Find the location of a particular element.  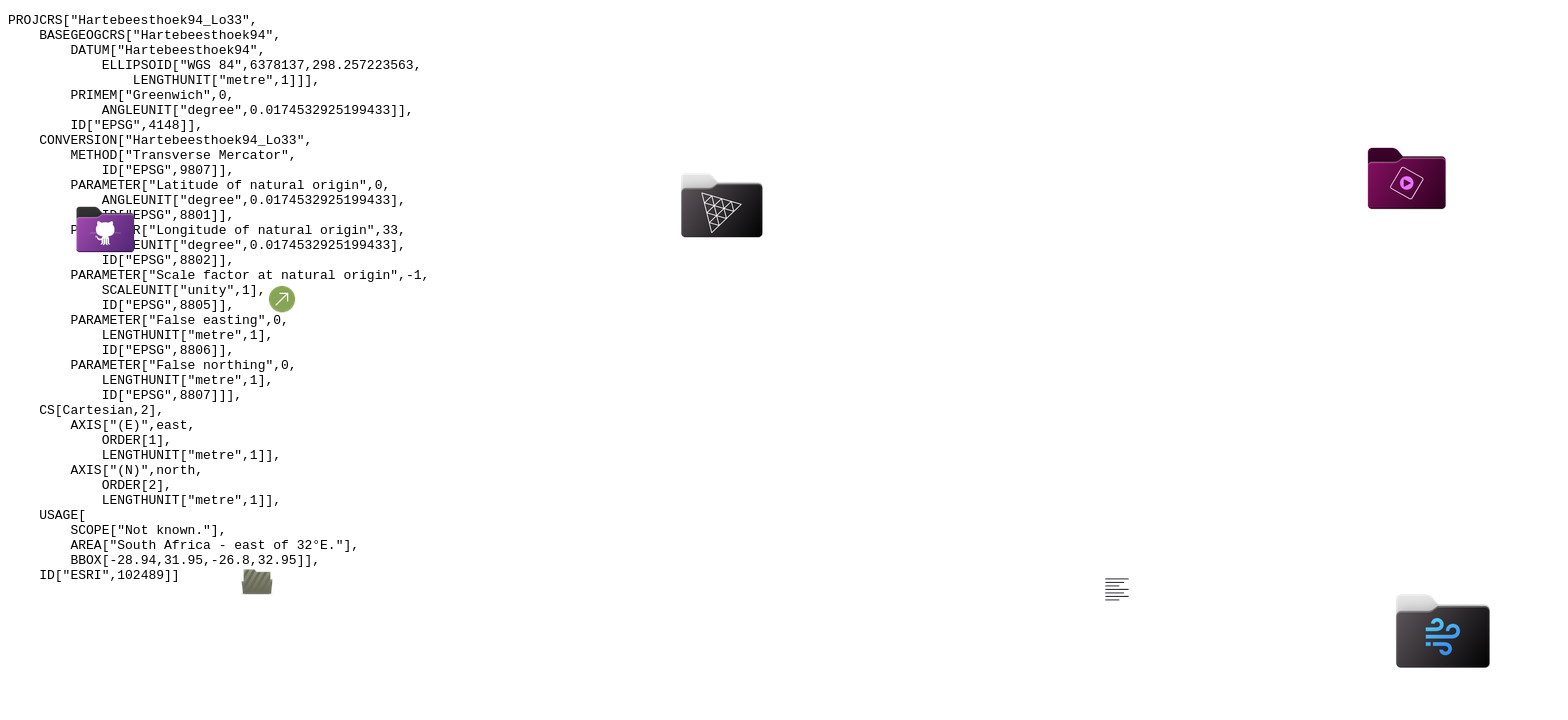

open windicss project folder is located at coordinates (1442, 633).